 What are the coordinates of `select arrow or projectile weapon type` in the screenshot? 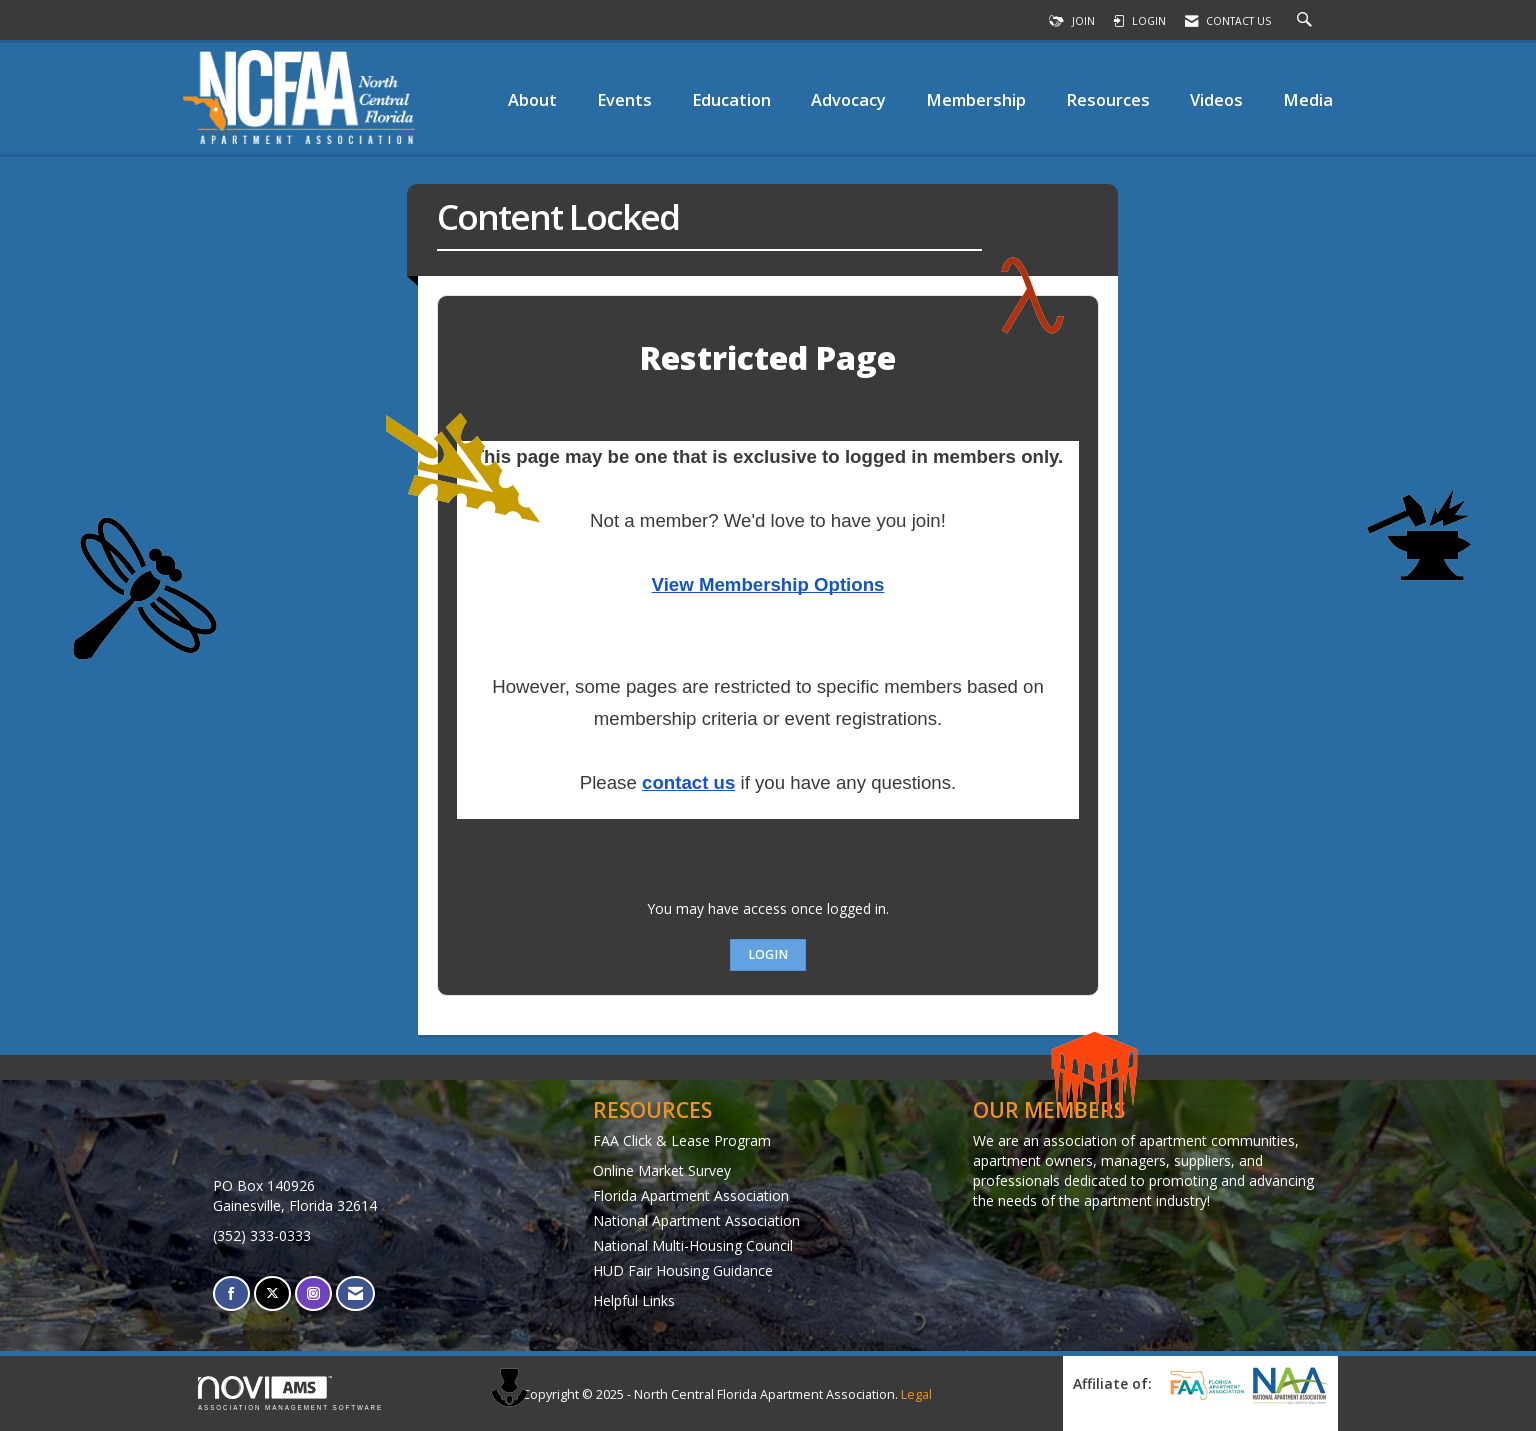 It's located at (463, 466).